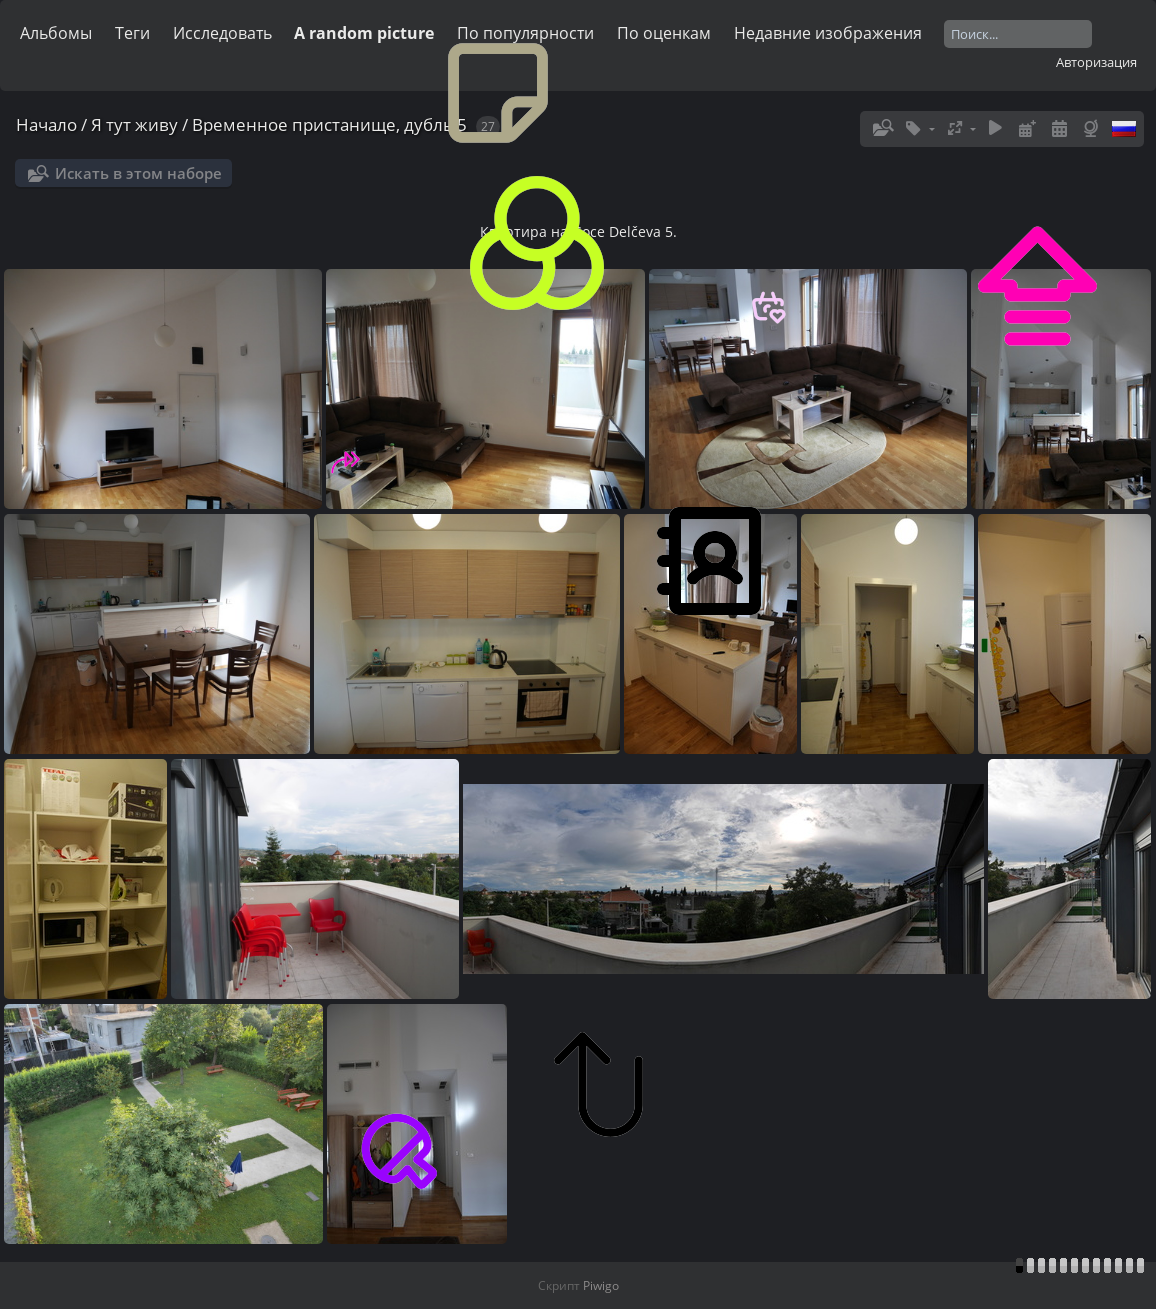  Describe the element at coordinates (711, 561) in the screenshot. I see `access your contacts list` at that location.